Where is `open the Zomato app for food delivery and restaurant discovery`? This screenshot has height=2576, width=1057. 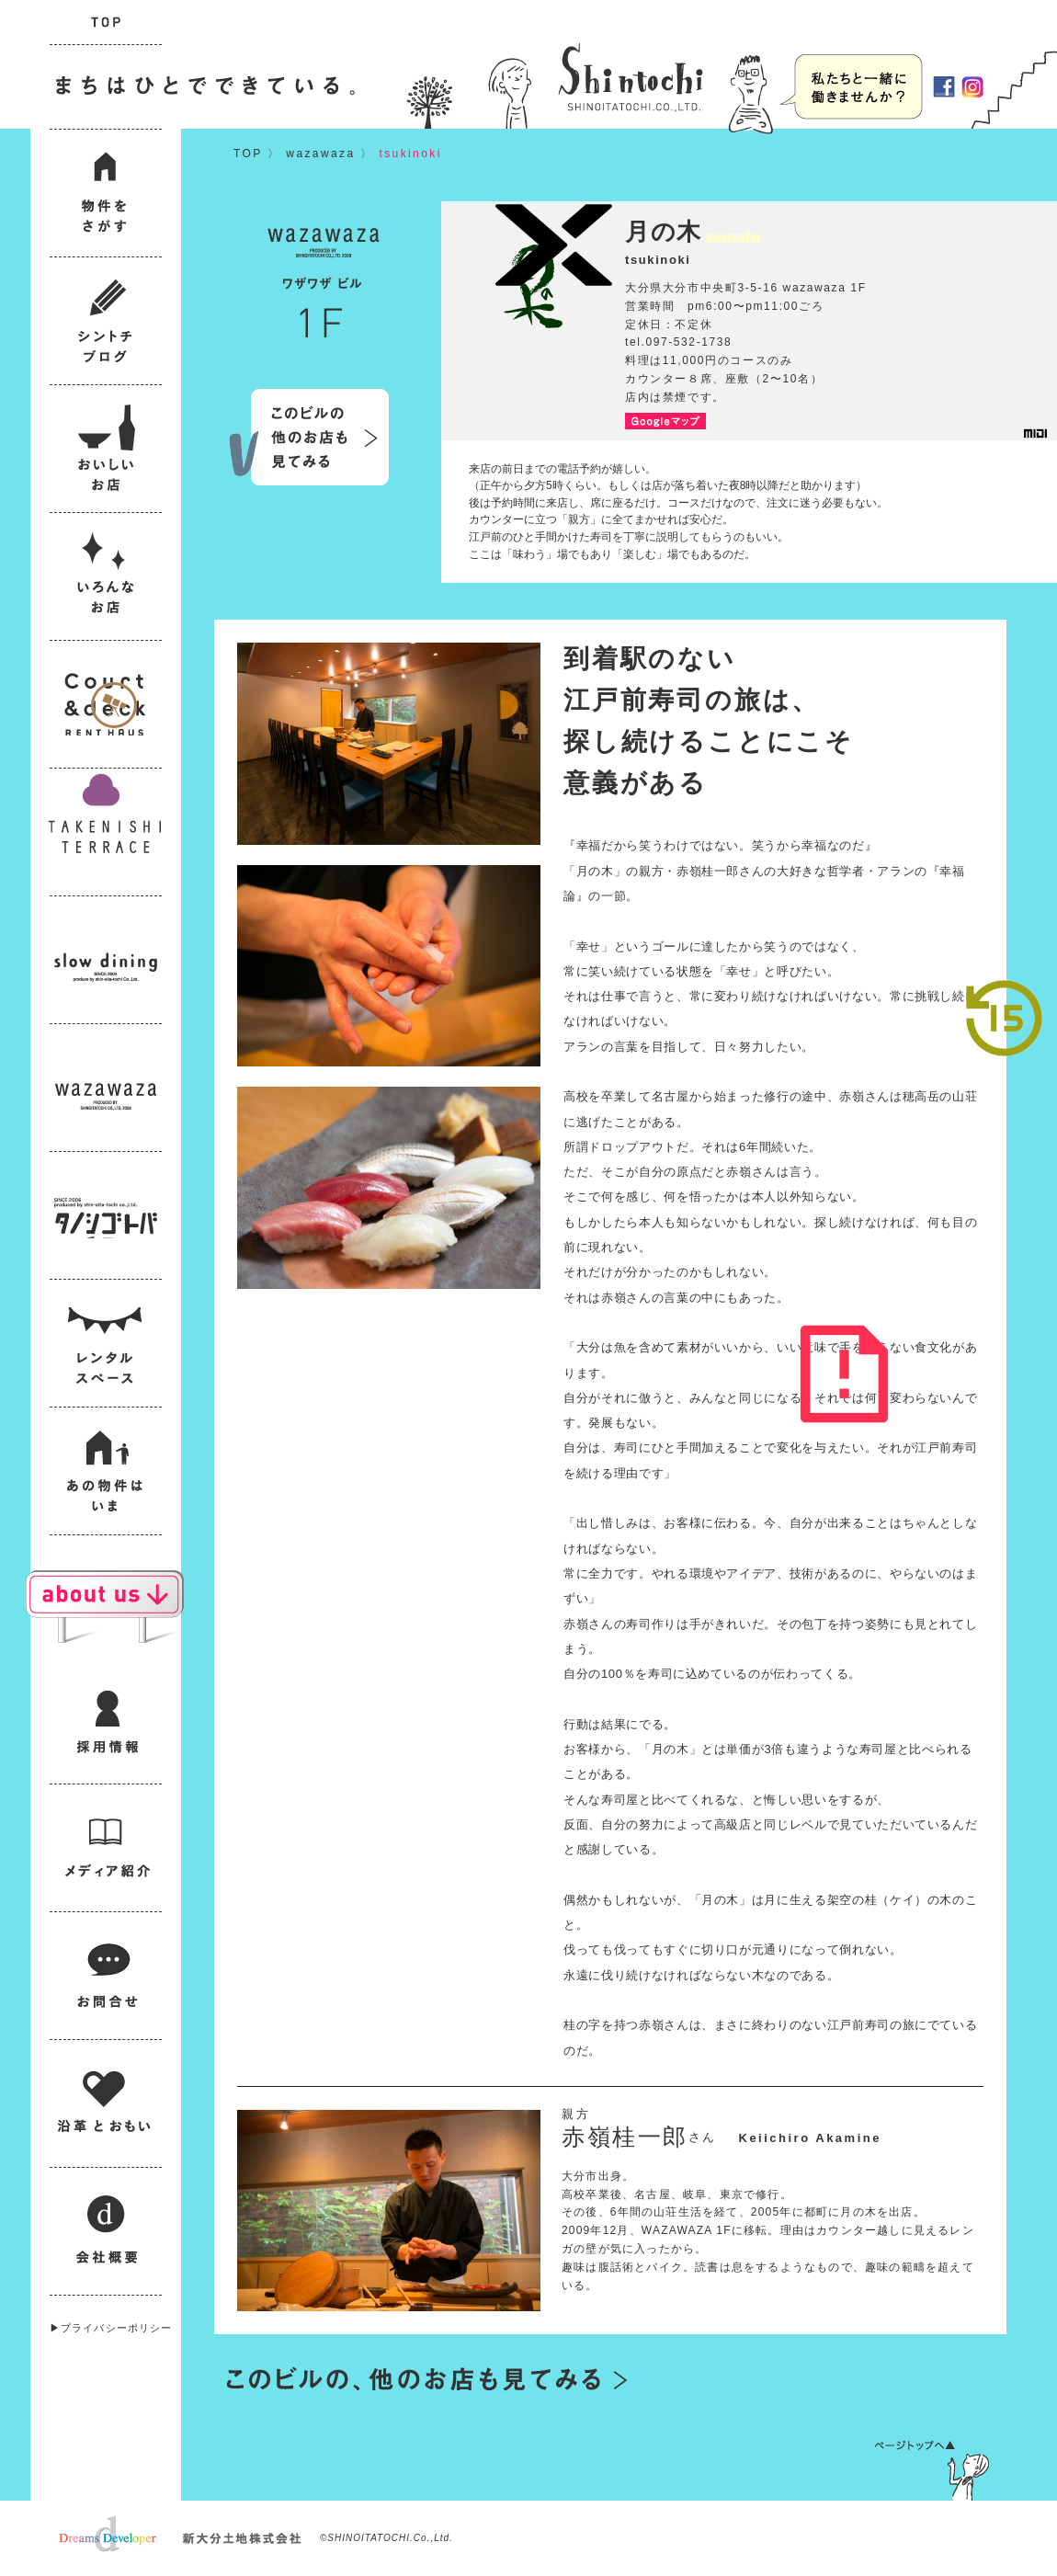
open the Zomato app for food delivery and restaurant discovery is located at coordinates (733, 237).